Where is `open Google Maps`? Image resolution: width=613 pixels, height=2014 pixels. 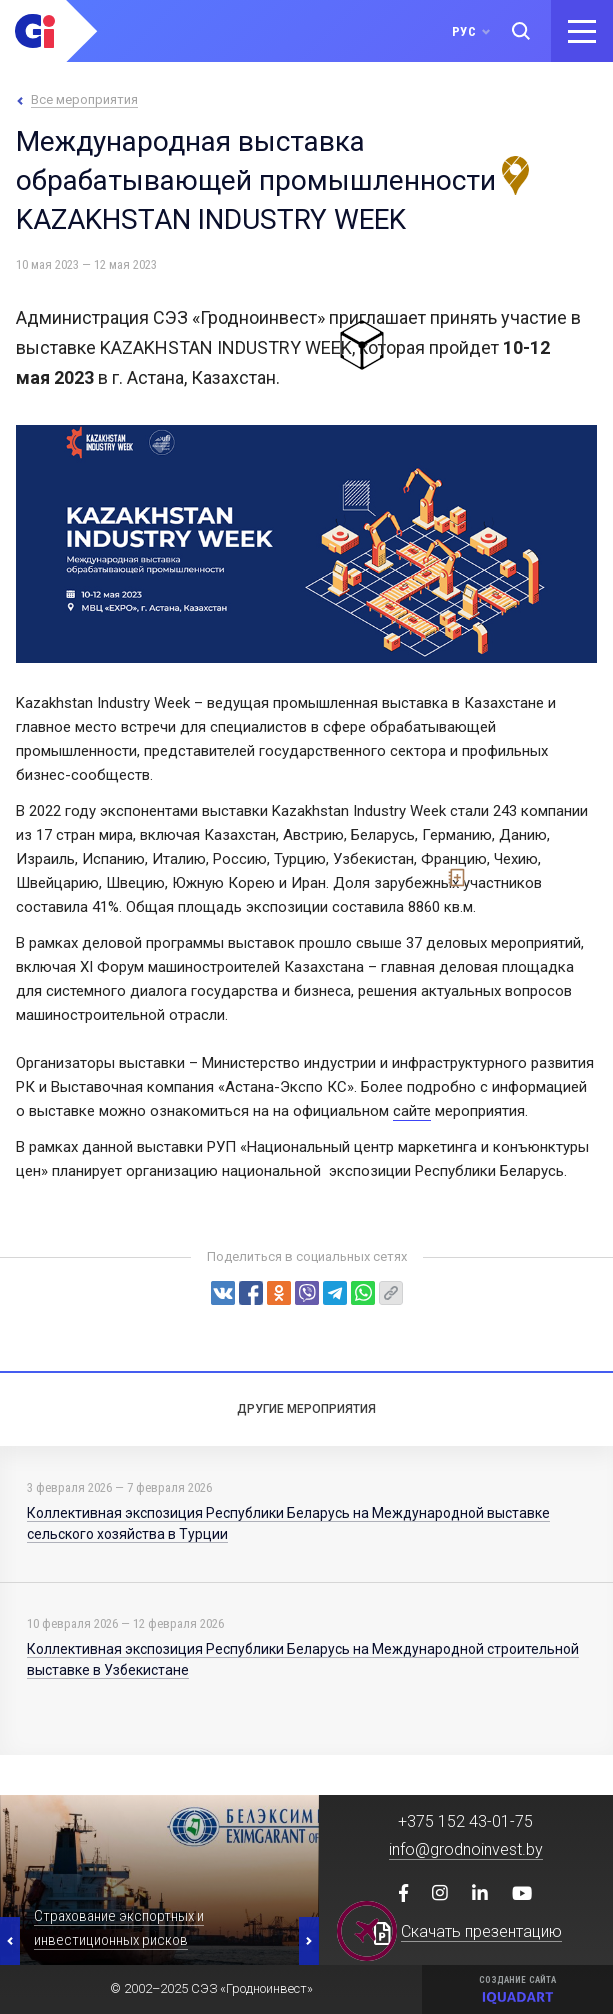 open Google Maps is located at coordinates (515, 175).